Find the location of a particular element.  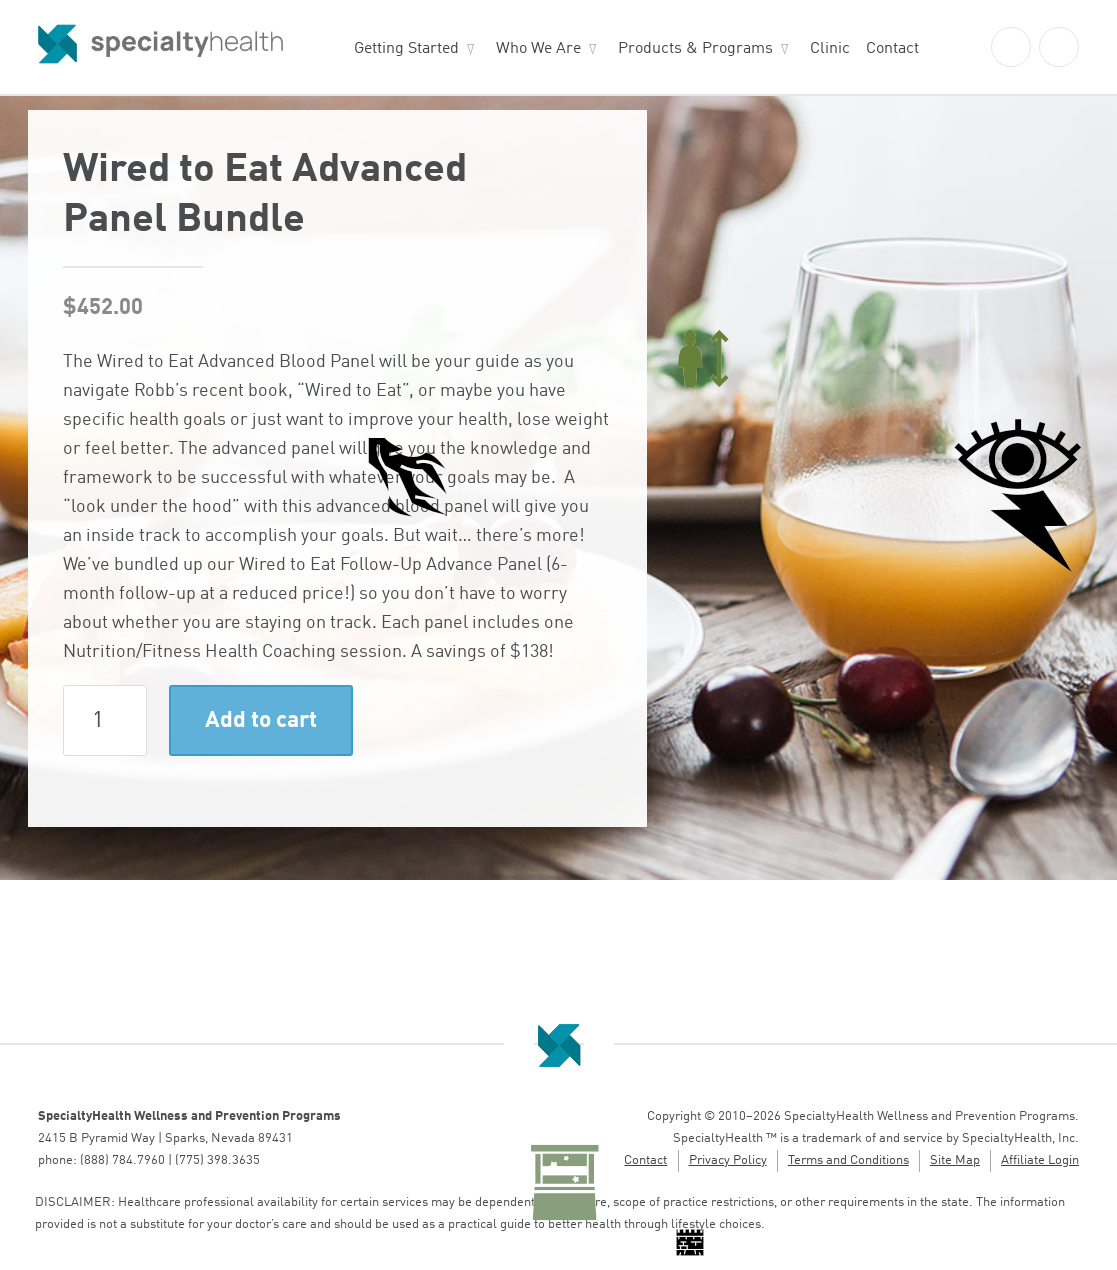

access bunker or shelter location is located at coordinates (564, 1182).